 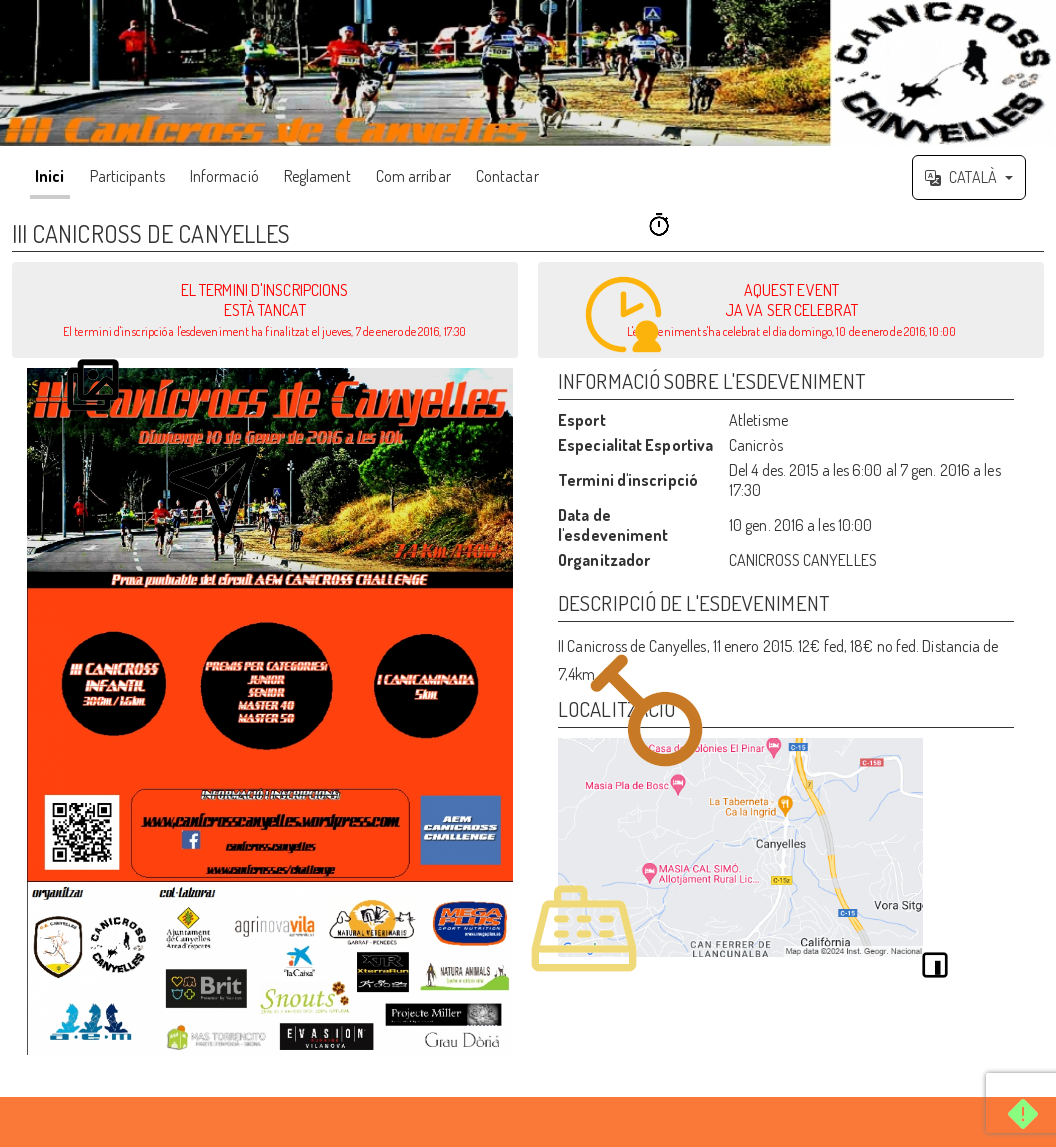 I want to click on indicates a warning or alert status, so click(x=1023, y=1114).